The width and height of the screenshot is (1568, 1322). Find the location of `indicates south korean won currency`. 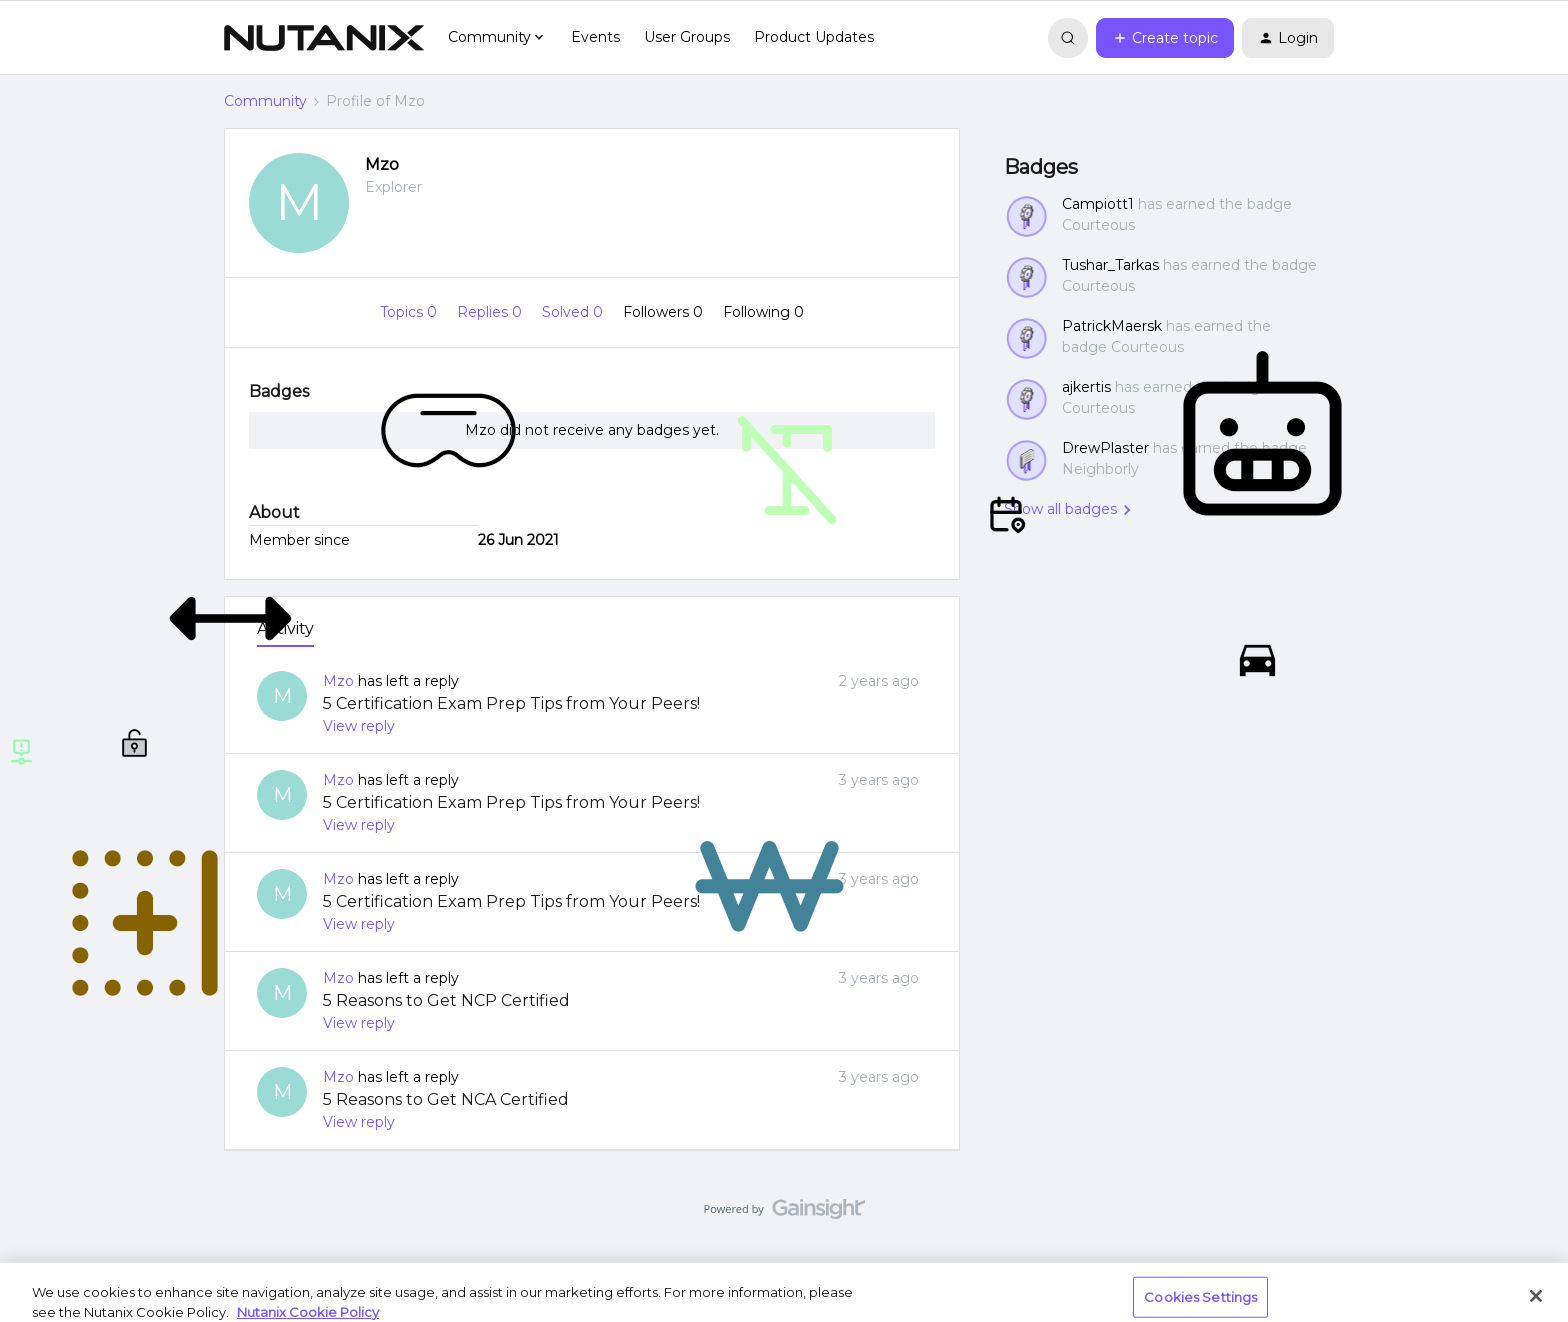

indicates south korean won currency is located at coordinates (769, 881).